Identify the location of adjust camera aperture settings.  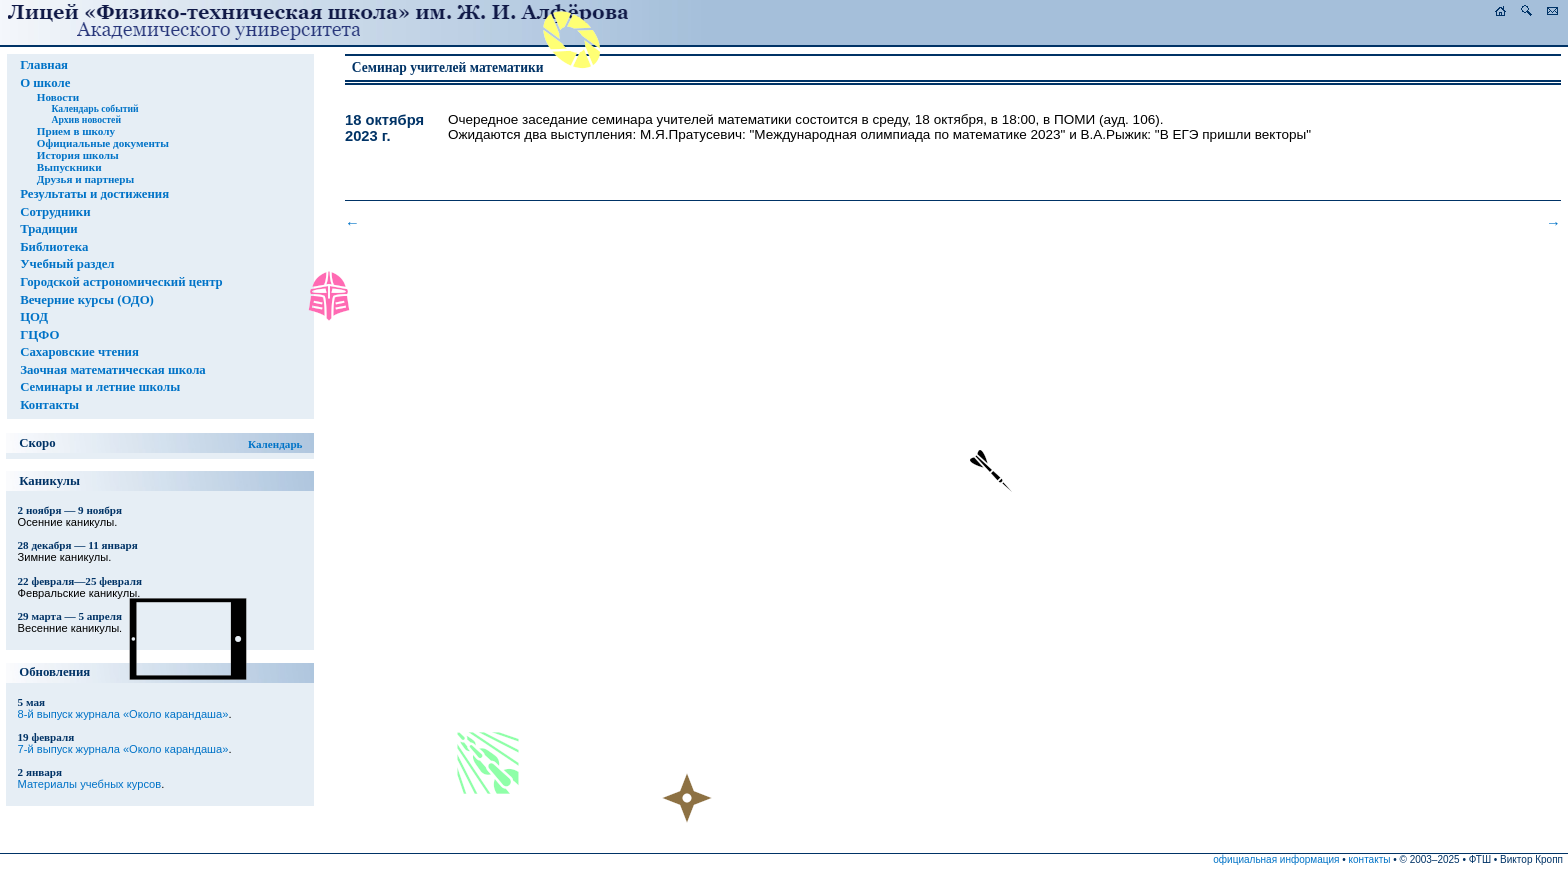
(572, 40).